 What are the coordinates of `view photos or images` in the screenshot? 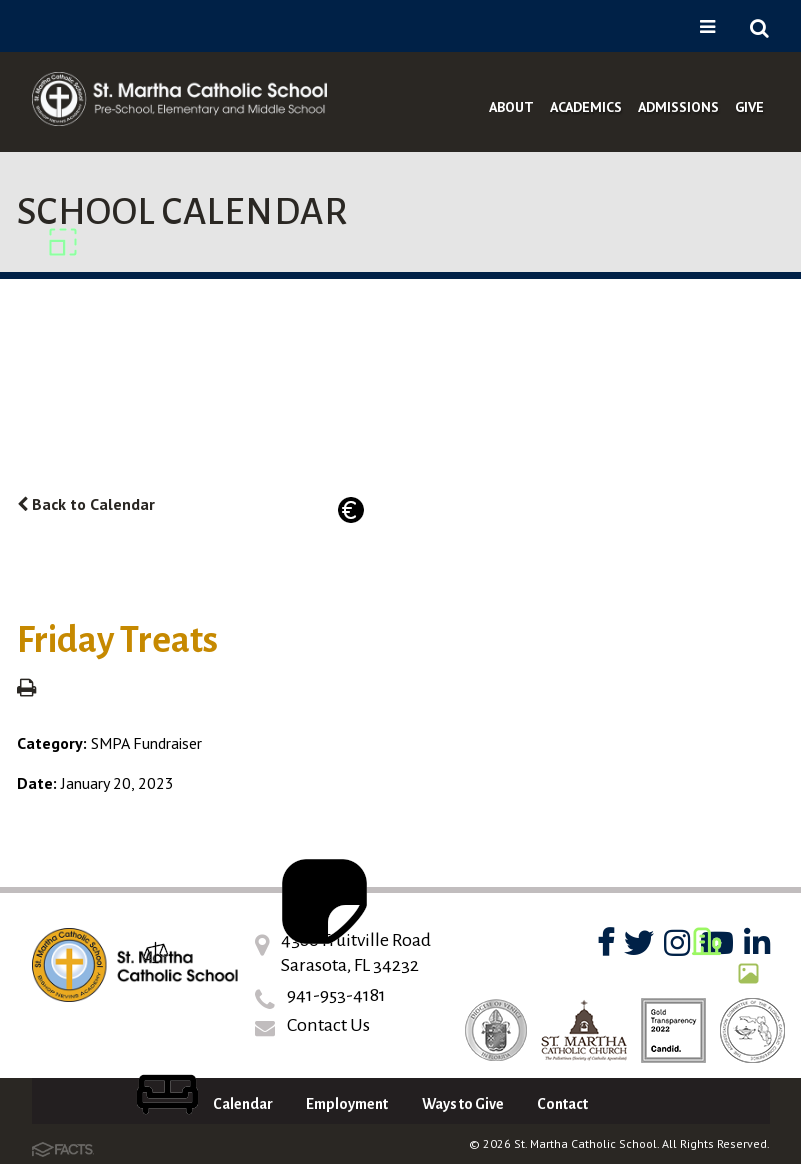 It's located at (748, 973).